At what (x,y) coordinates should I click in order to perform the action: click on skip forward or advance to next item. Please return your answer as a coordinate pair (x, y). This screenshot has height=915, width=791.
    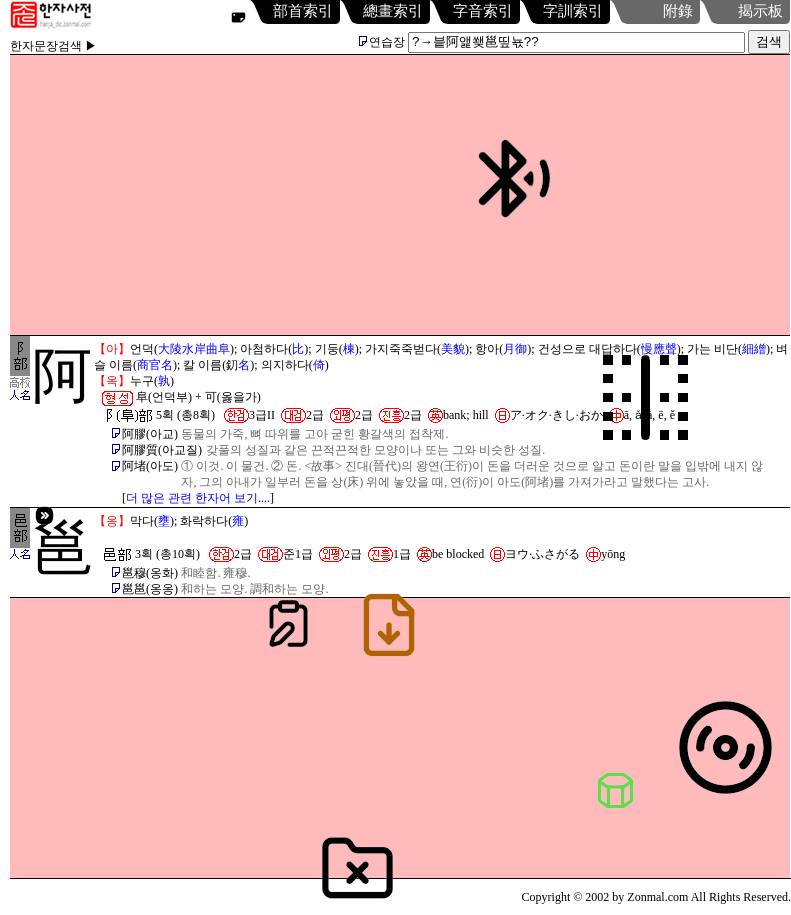
    Looking at the image, I should click on (44, 515).